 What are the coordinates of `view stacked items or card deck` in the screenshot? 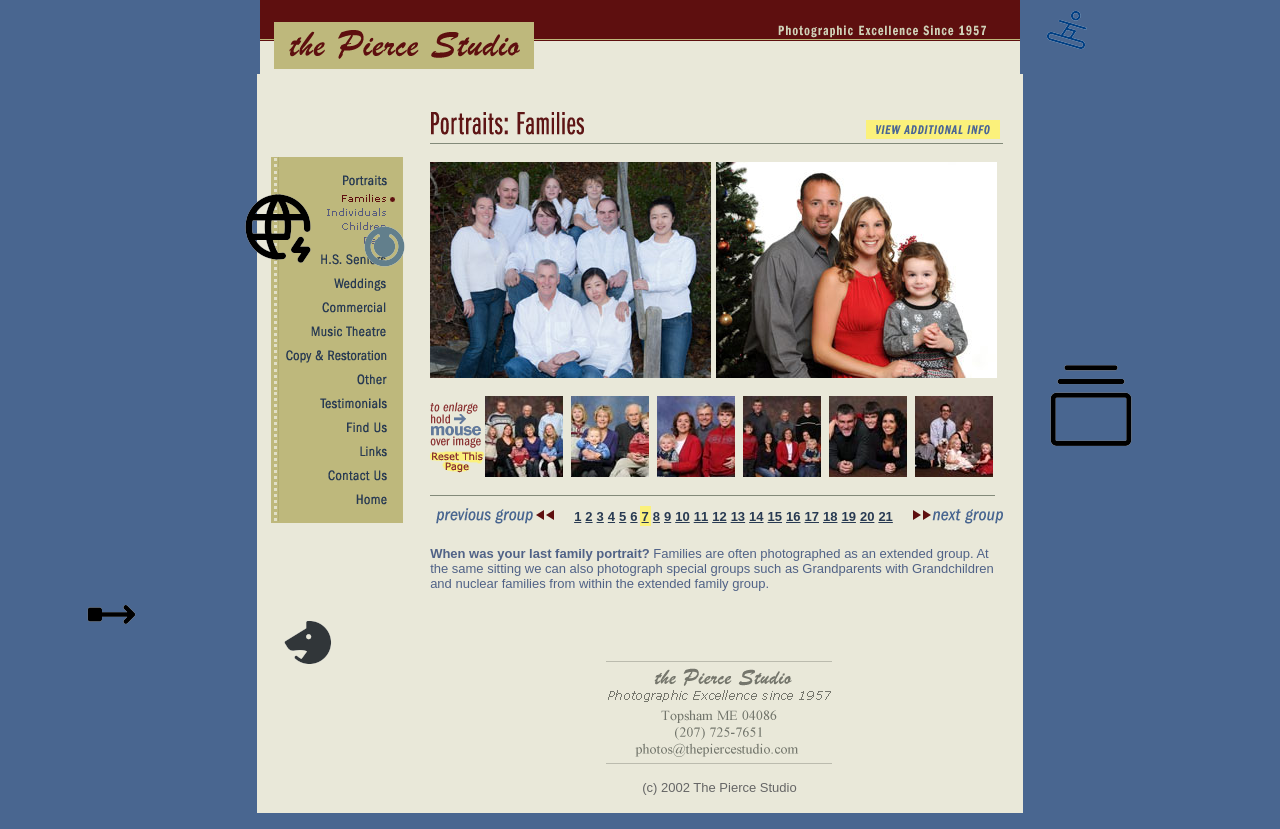 It's located at (1091, 409).